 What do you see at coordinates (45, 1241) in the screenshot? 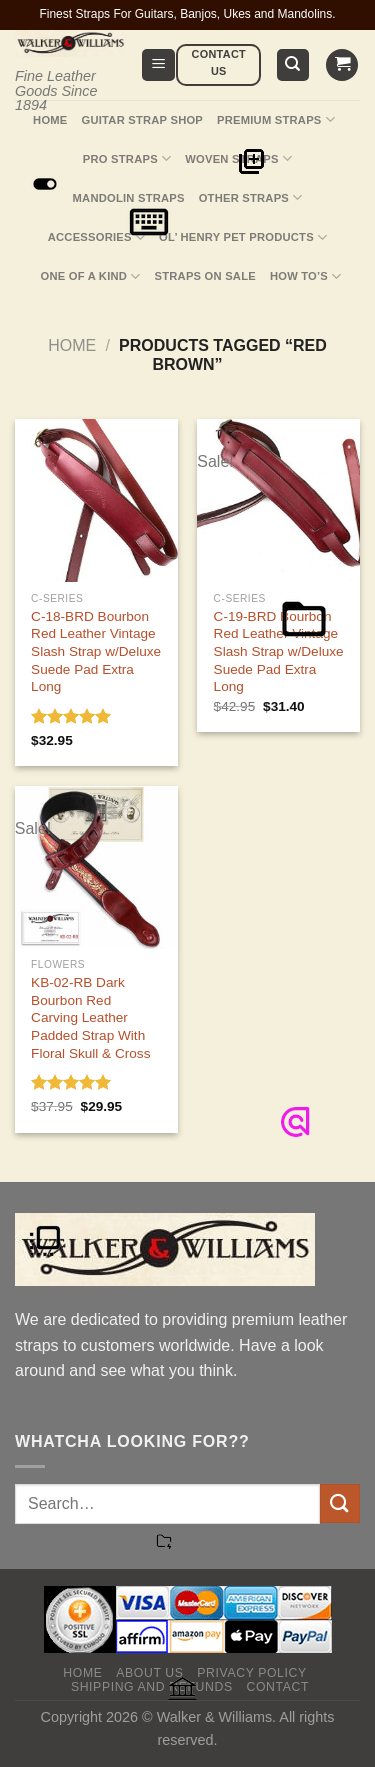
I see `bring selected element to front of layer stack` at bounding box center [45, 1241].